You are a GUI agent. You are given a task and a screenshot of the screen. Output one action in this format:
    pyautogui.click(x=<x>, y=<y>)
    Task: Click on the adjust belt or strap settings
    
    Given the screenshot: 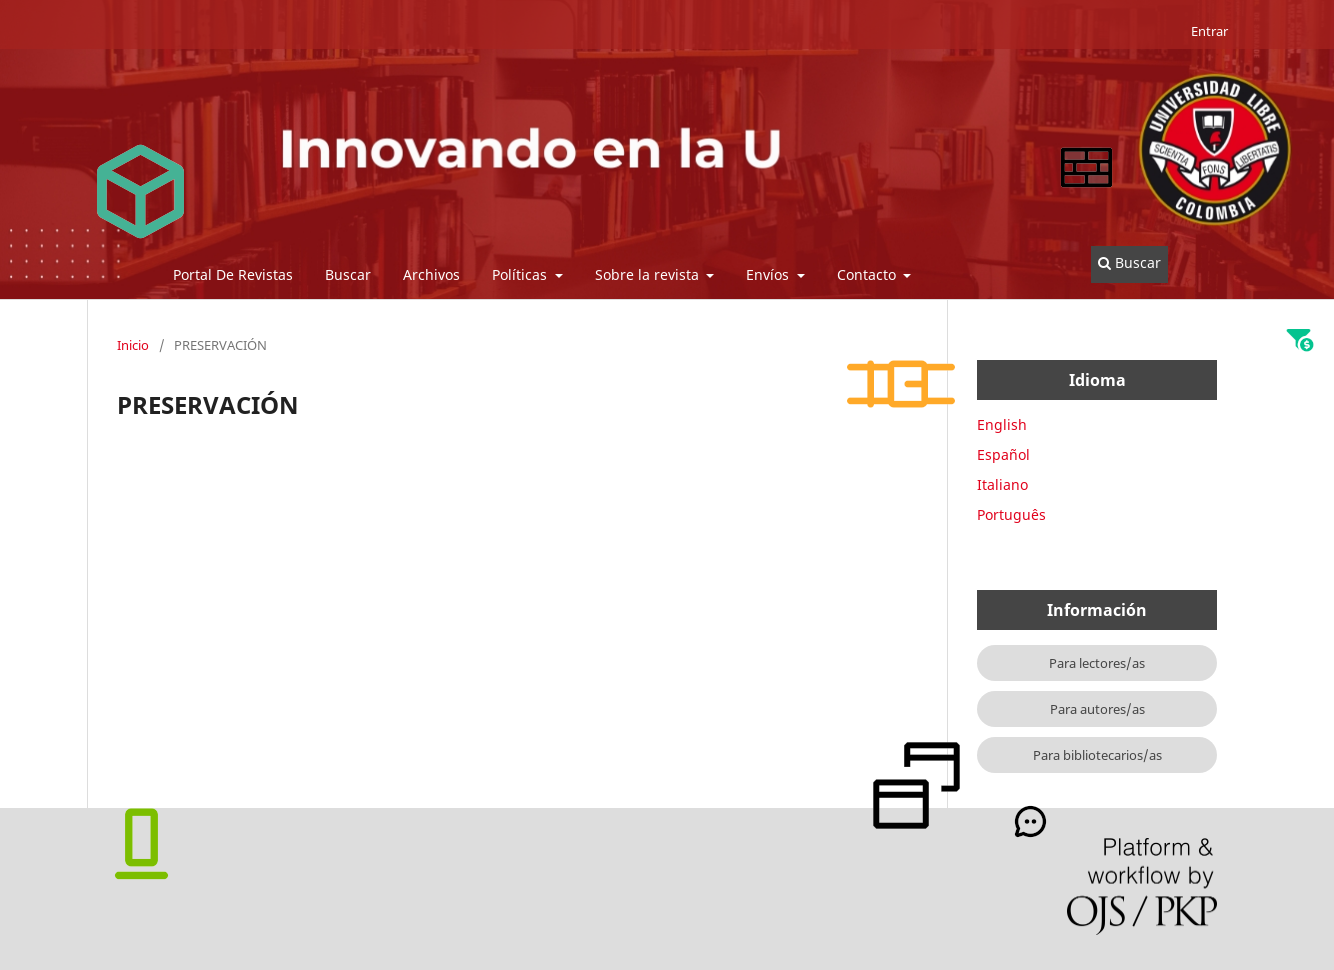 What is the action you would take?
    pyautogui.click(x=901, y=384)
    